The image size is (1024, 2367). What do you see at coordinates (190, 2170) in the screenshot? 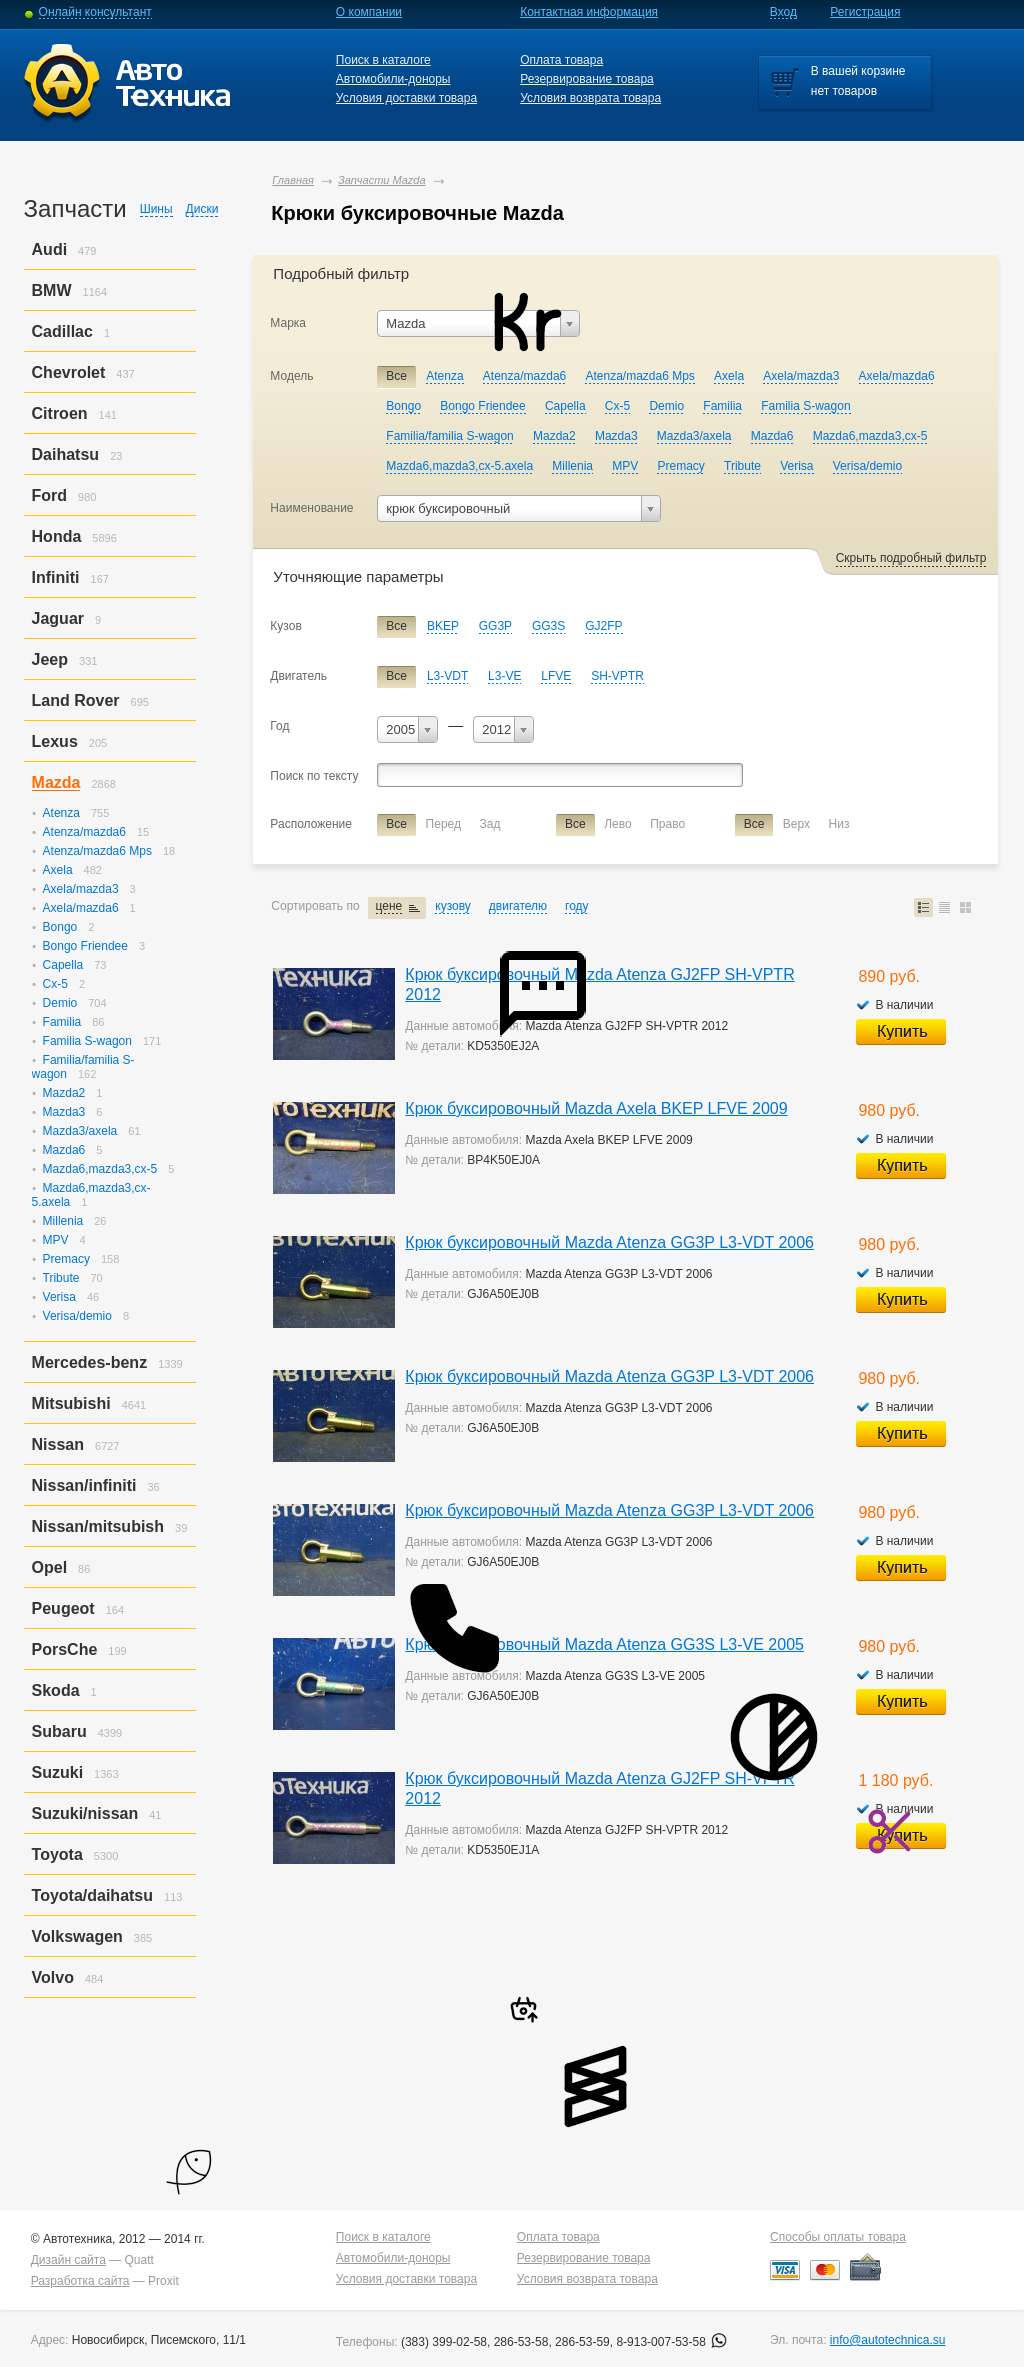
I see `access fishing or marine-related features` at bounding box center [190, 2170].